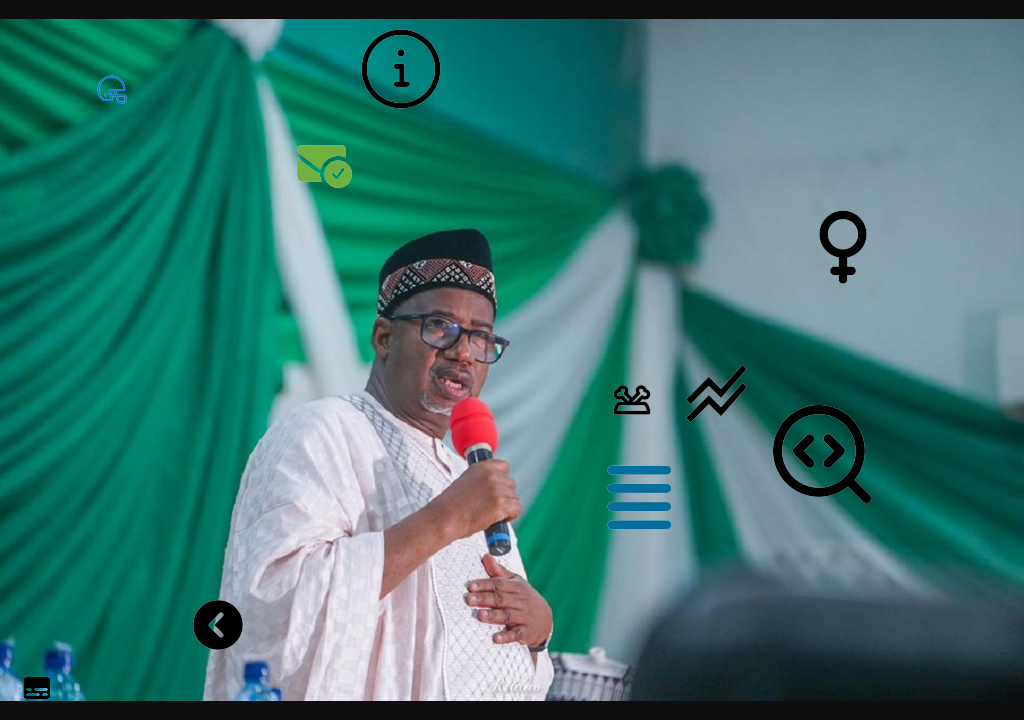 The height and width of the screenshot is (720, 1024). What do you see at coordinates (716, 393) in the screenshot?
I see `view stacked line chart data` at bounding box center [716, 393].